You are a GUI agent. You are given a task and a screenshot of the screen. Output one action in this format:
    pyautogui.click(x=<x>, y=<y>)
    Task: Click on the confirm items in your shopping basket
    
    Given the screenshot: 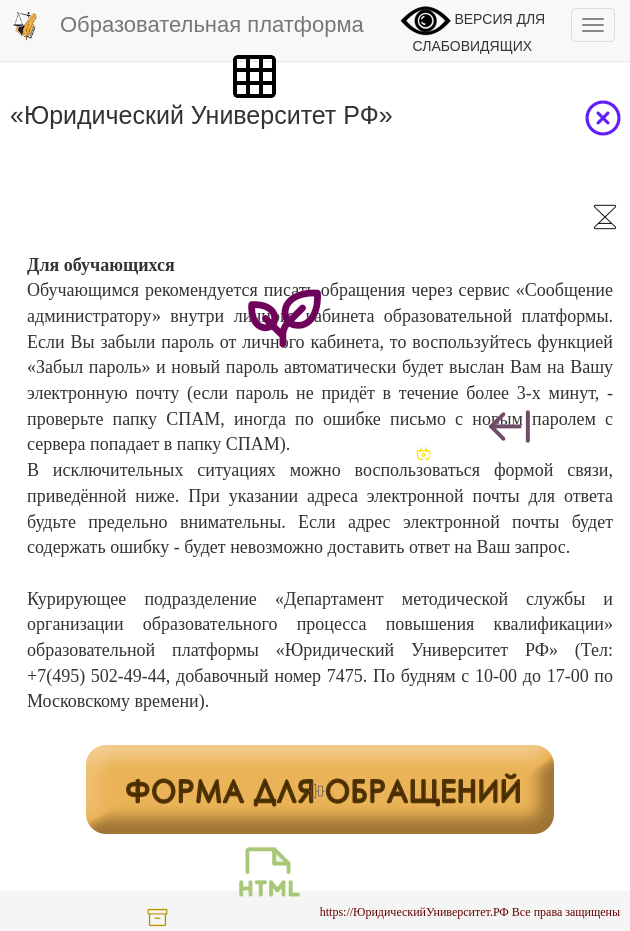 What is the action you would take?
    pyautogui.click(x=423, y=453)
    